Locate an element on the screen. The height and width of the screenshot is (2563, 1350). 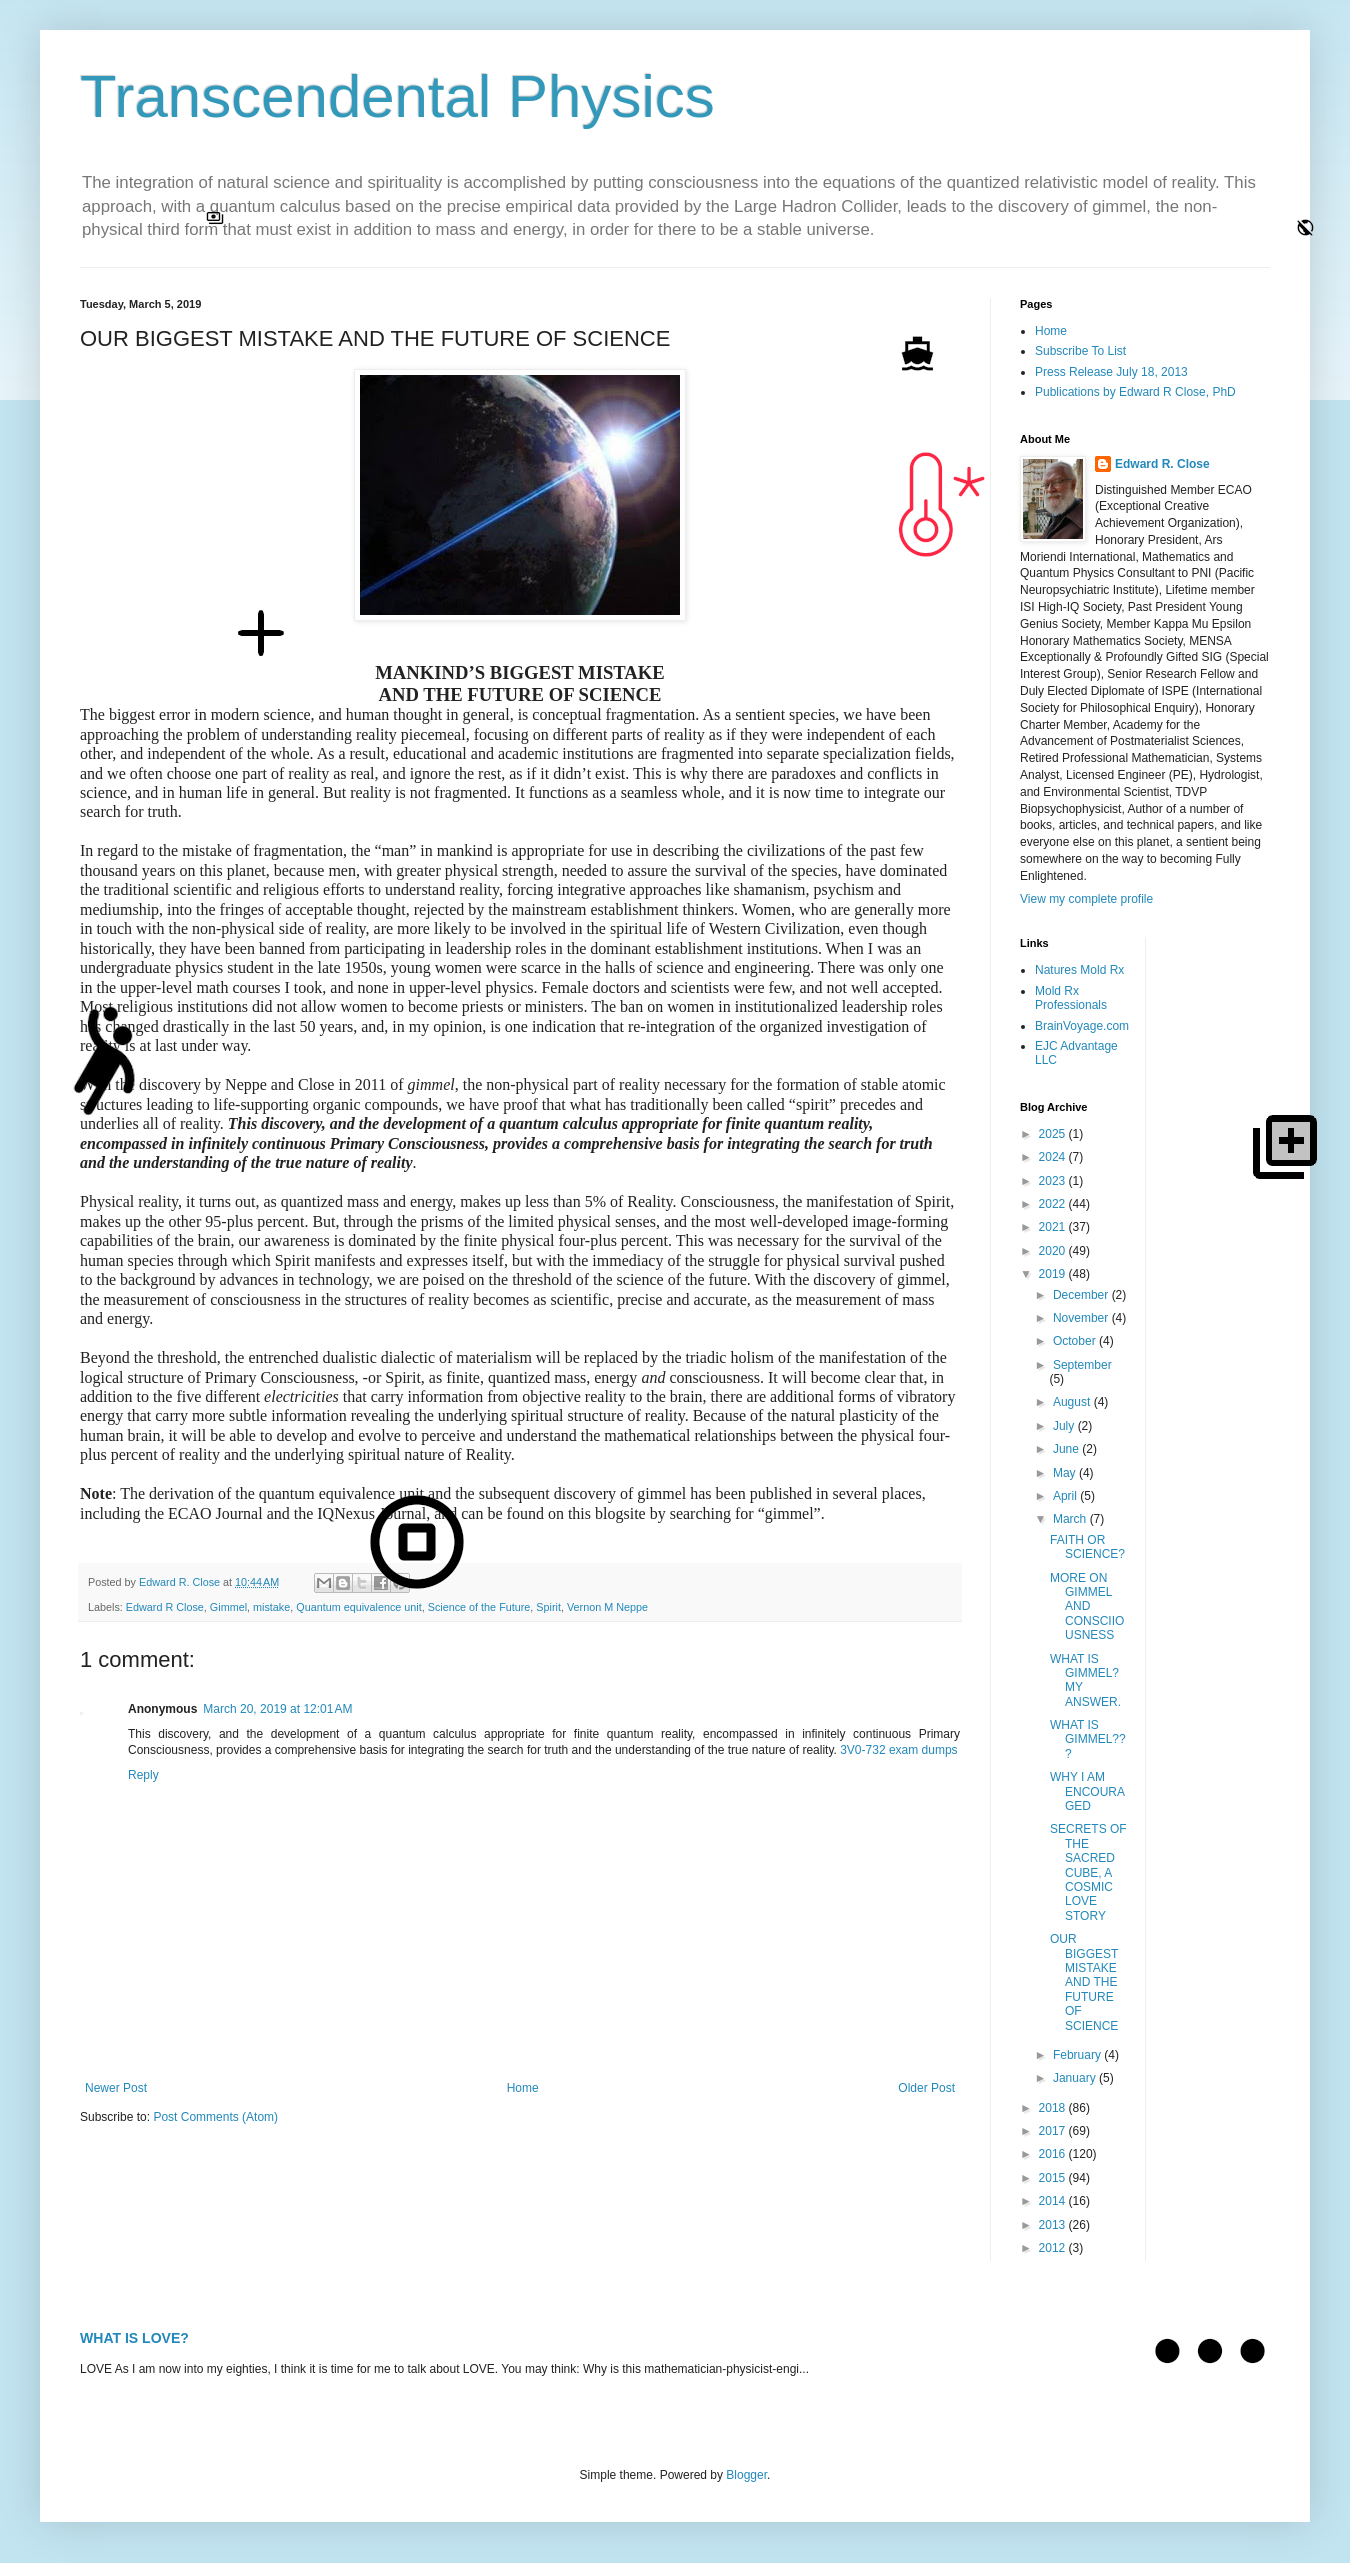
add a new item is located at coordinates (261, 633).